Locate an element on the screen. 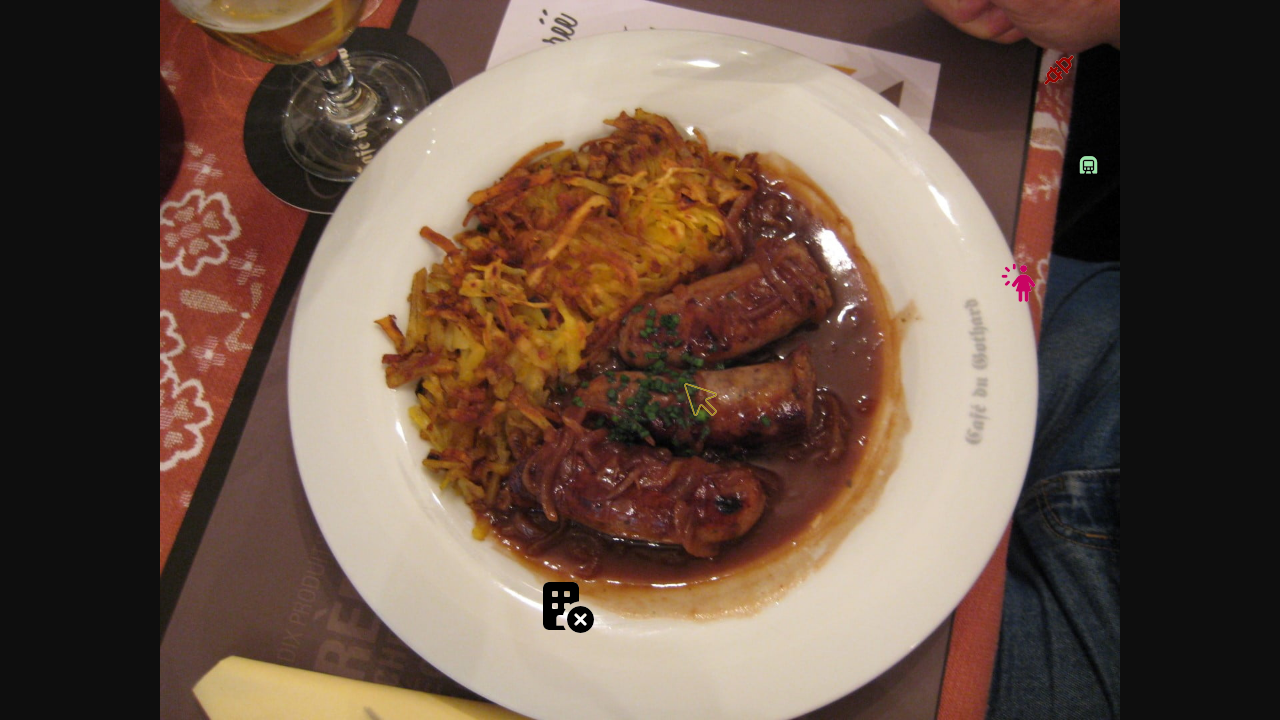  mouse cursor indicator is located at coordinates (700, 399).